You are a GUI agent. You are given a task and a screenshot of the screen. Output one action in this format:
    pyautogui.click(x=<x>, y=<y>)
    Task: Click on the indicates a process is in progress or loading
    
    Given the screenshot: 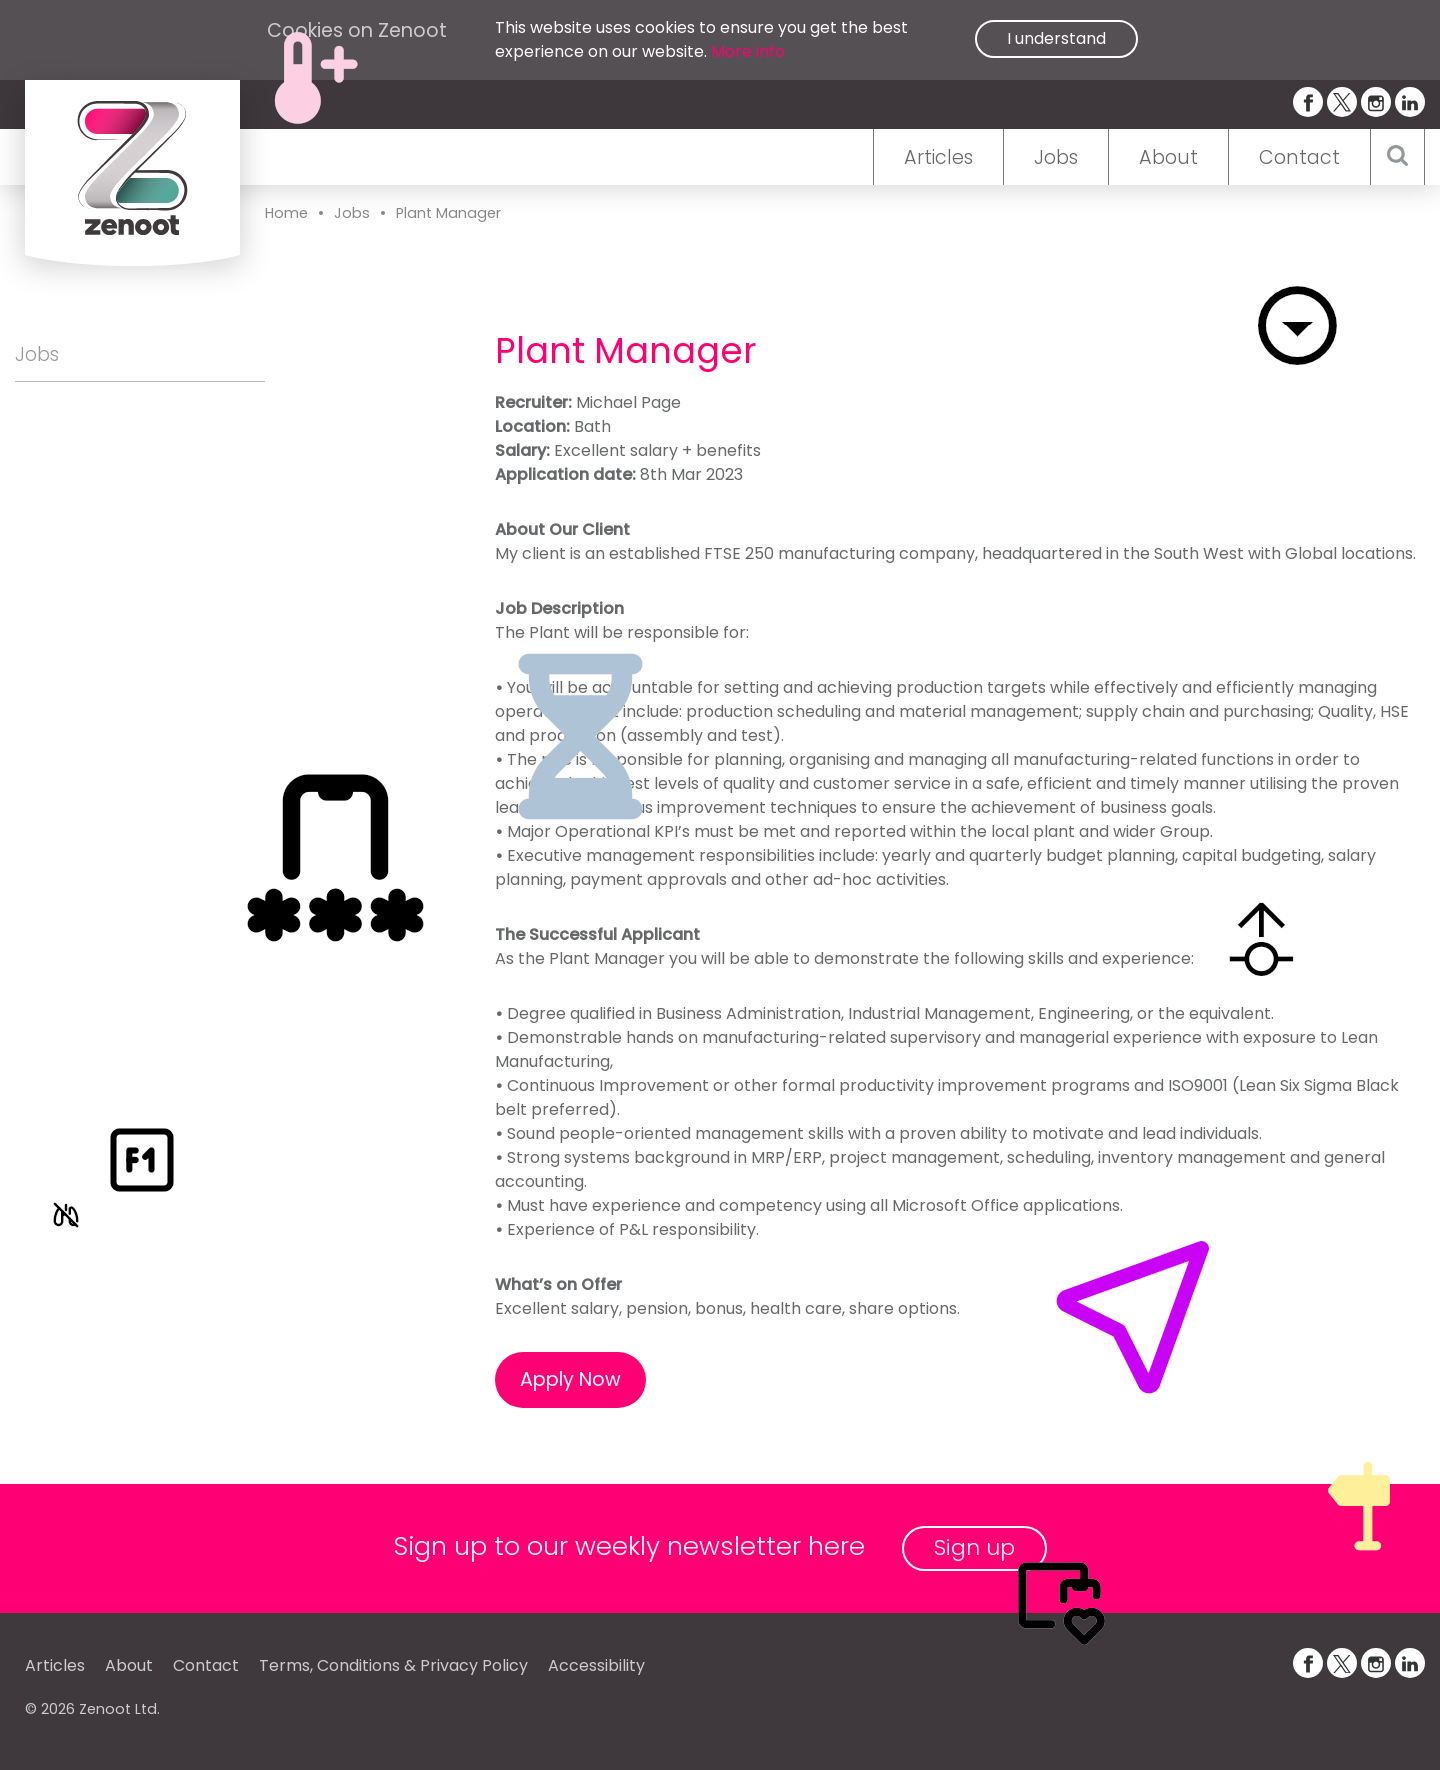 What is the action you would take?
    pyautogui.click(x=580, y=736)
    